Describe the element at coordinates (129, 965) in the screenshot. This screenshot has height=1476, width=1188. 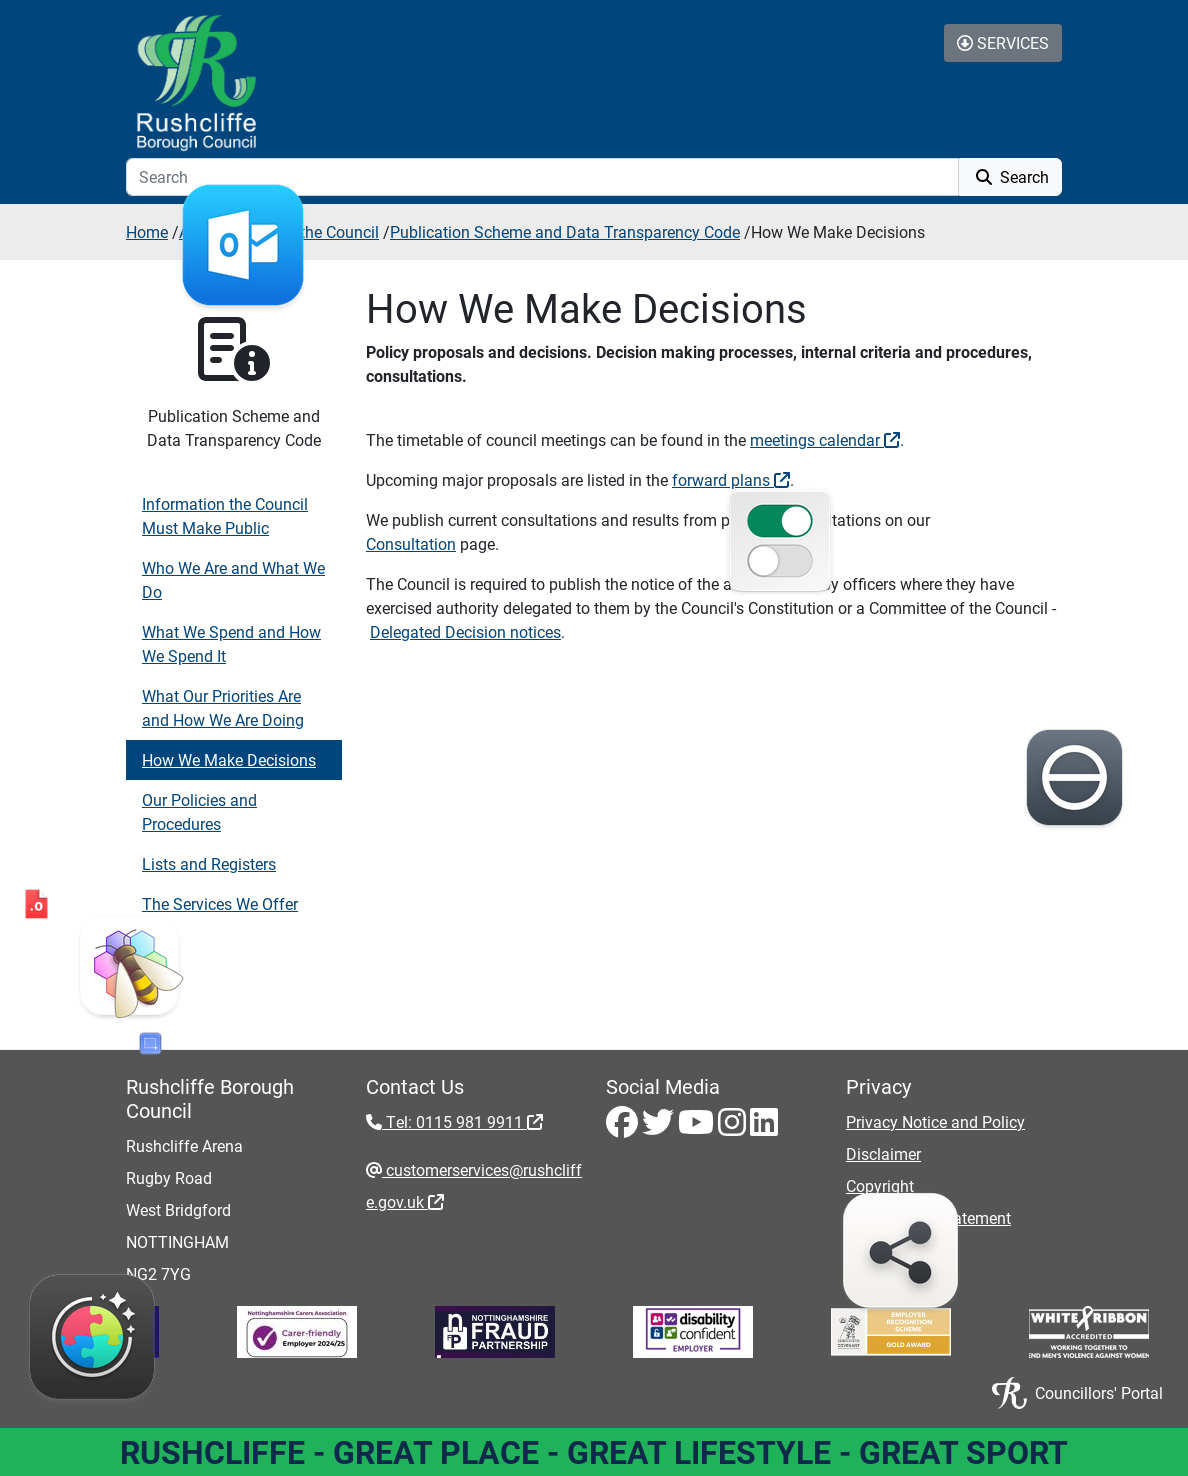
I see `open beeref reference image board app` at that location.